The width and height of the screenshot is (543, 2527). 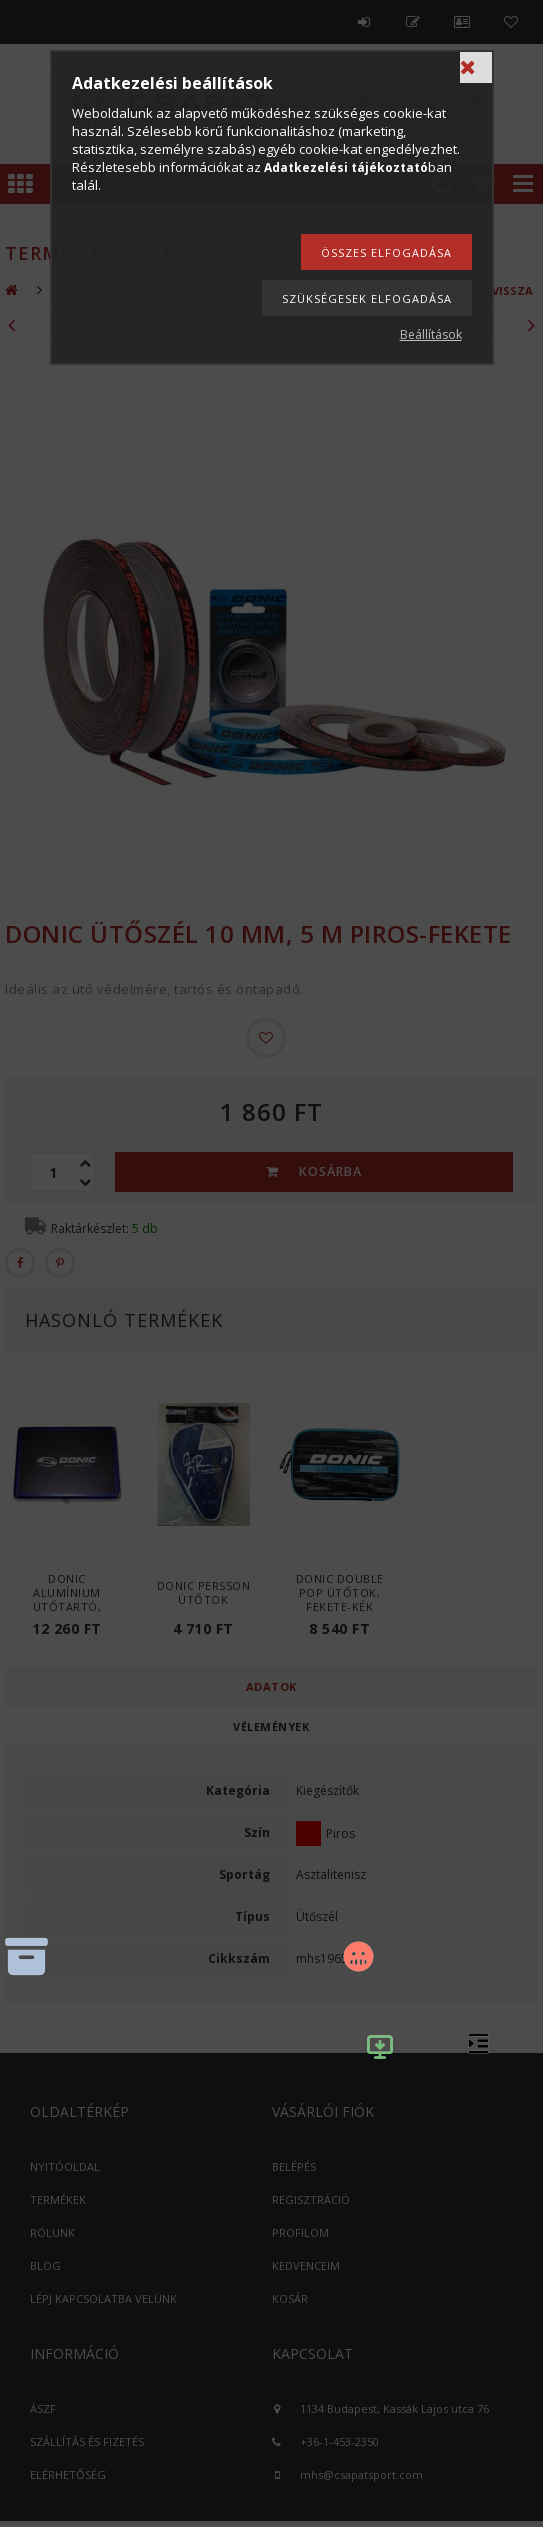 What do you see at coordinates (358, 1956) in the screenshot?
I see `indicates an awkward or uncomfortable situation` at bounding box center [358, 1956].